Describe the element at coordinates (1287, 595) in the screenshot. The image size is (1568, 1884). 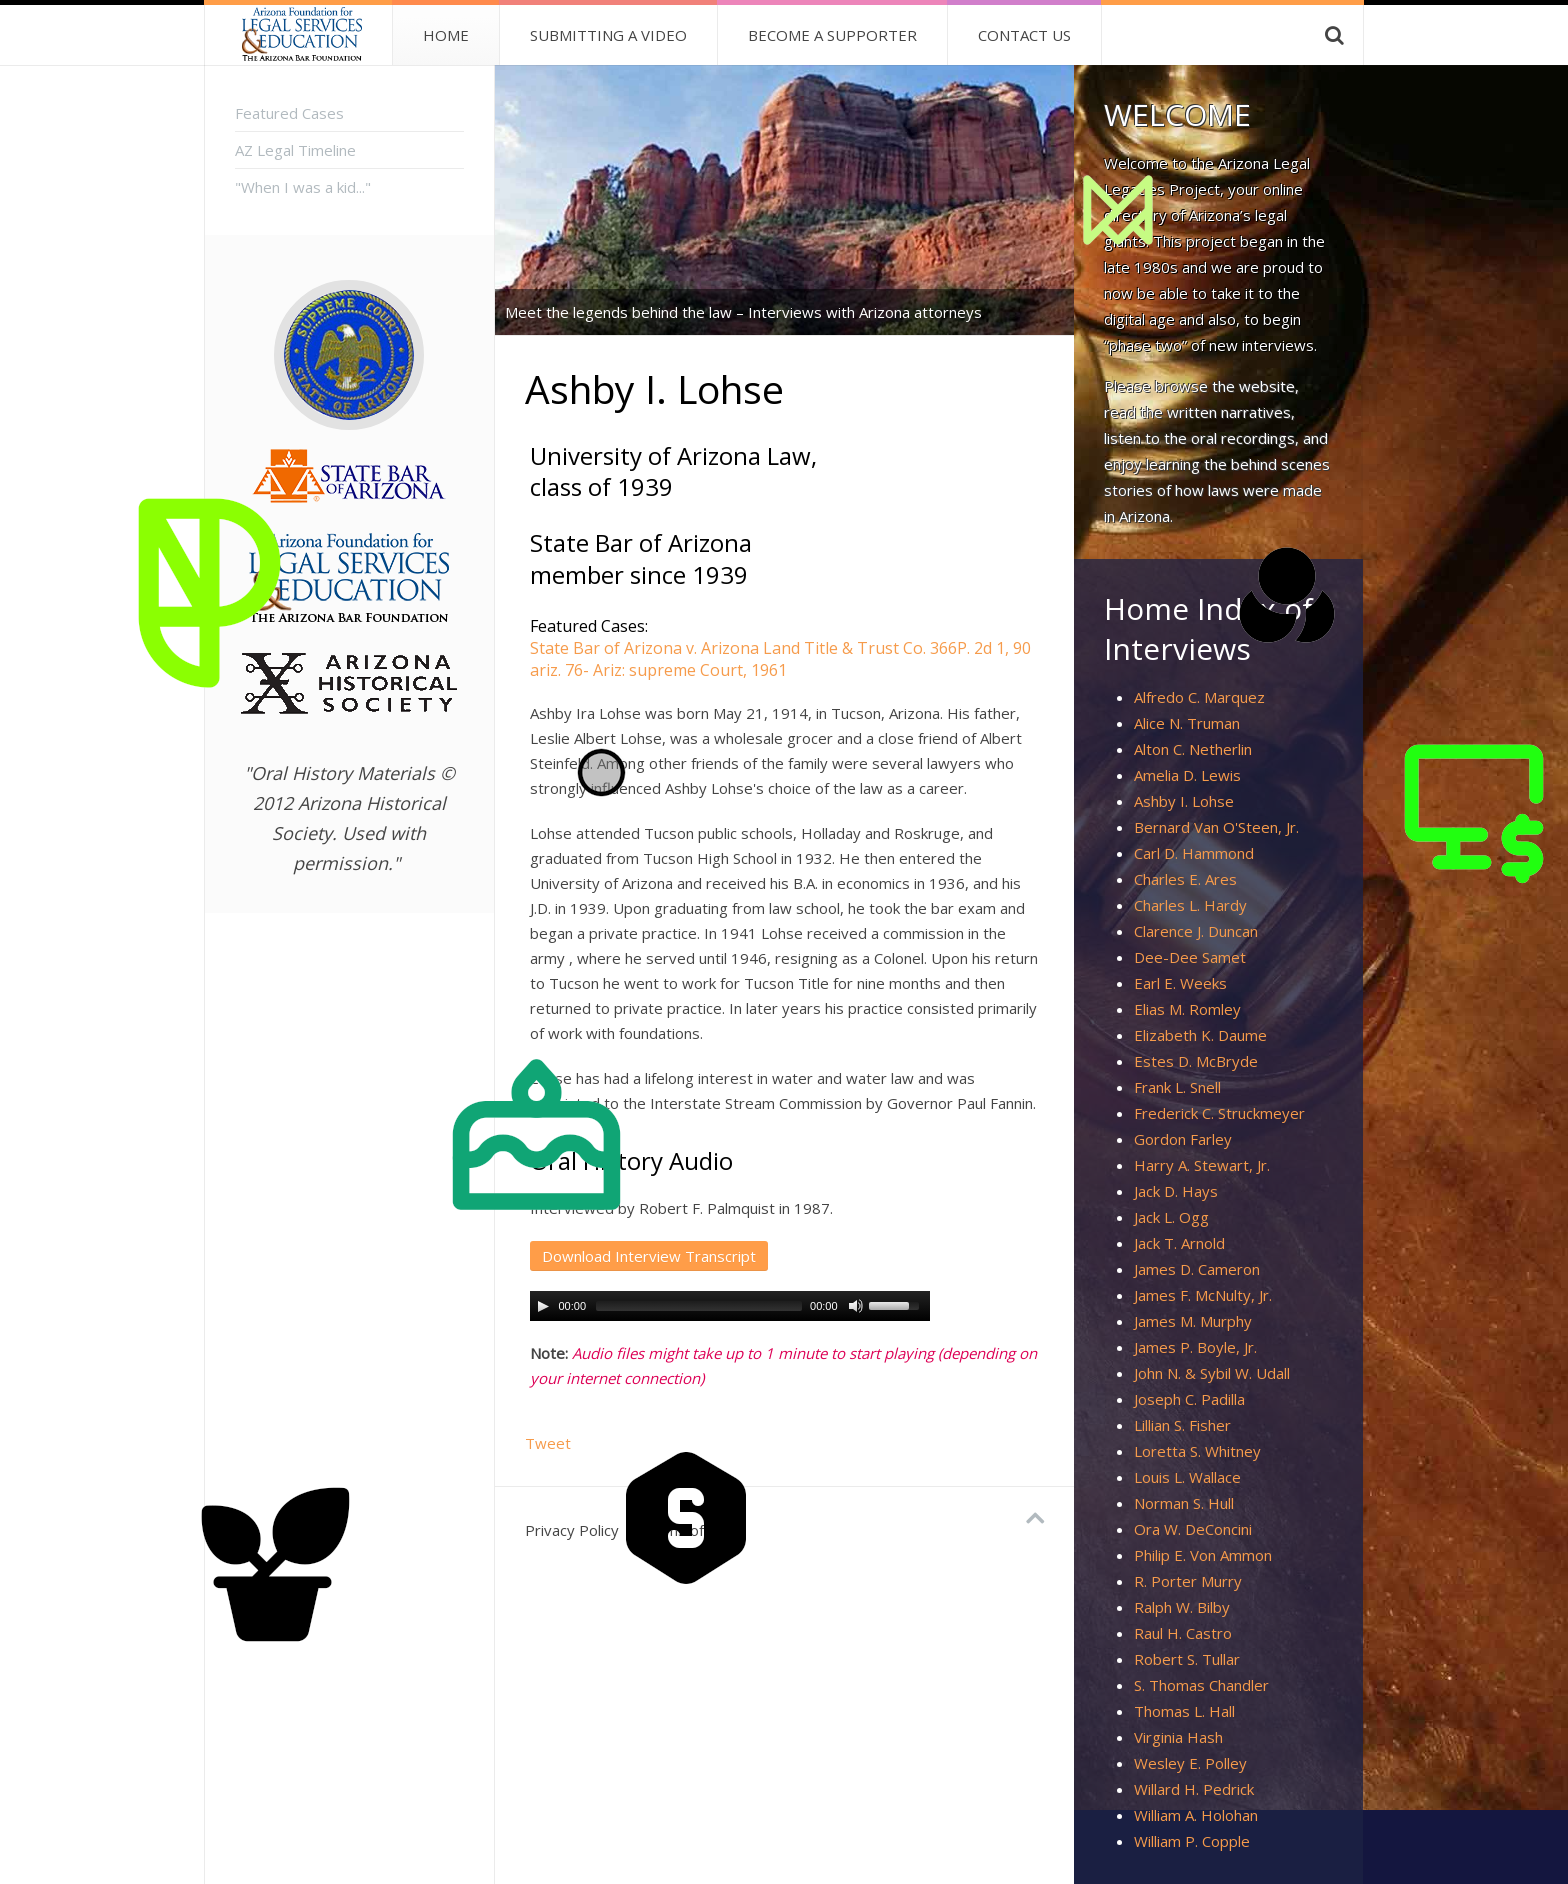
I see `apply filters to refine results` at that location.